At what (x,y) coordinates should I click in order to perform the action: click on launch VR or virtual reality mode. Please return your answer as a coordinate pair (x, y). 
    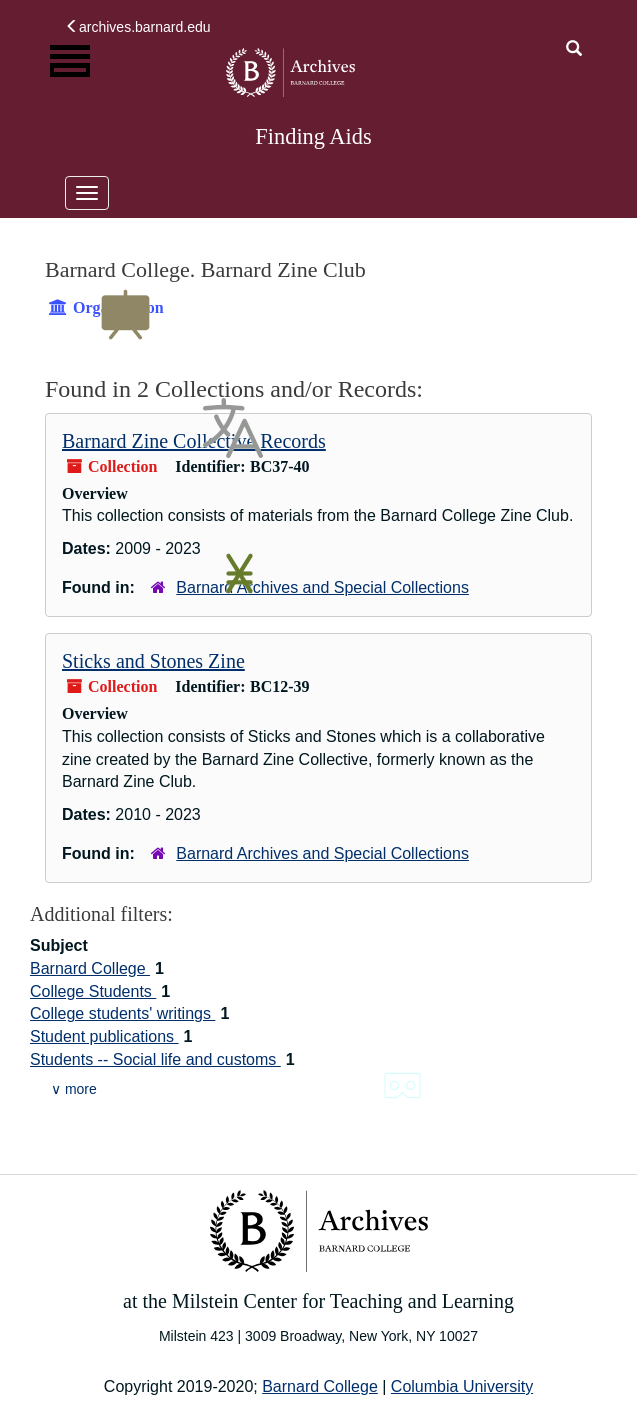
    Looking at the image, I should click on (402, 1085).